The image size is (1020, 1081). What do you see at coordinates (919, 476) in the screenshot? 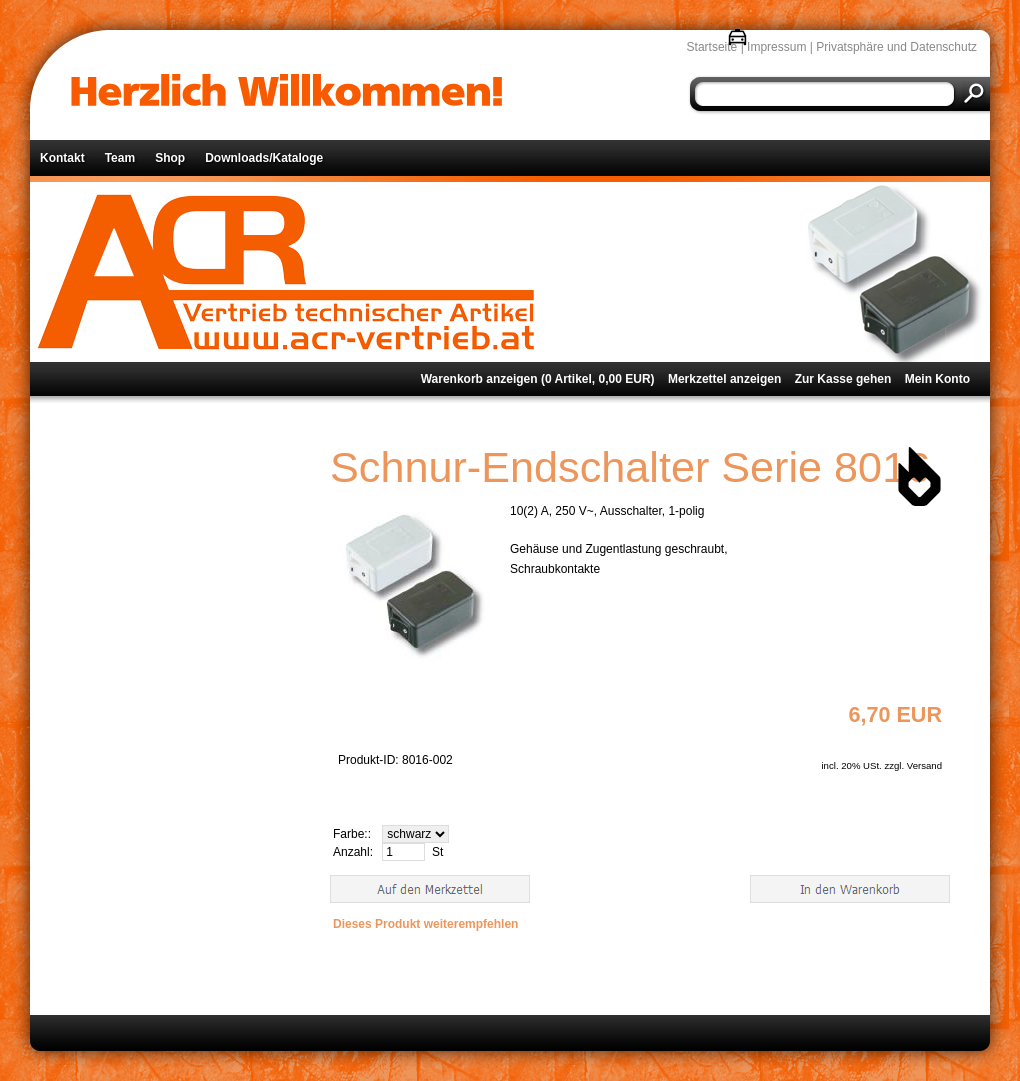
I see `visit fandom wiki website` at bounding box center [919, 476].